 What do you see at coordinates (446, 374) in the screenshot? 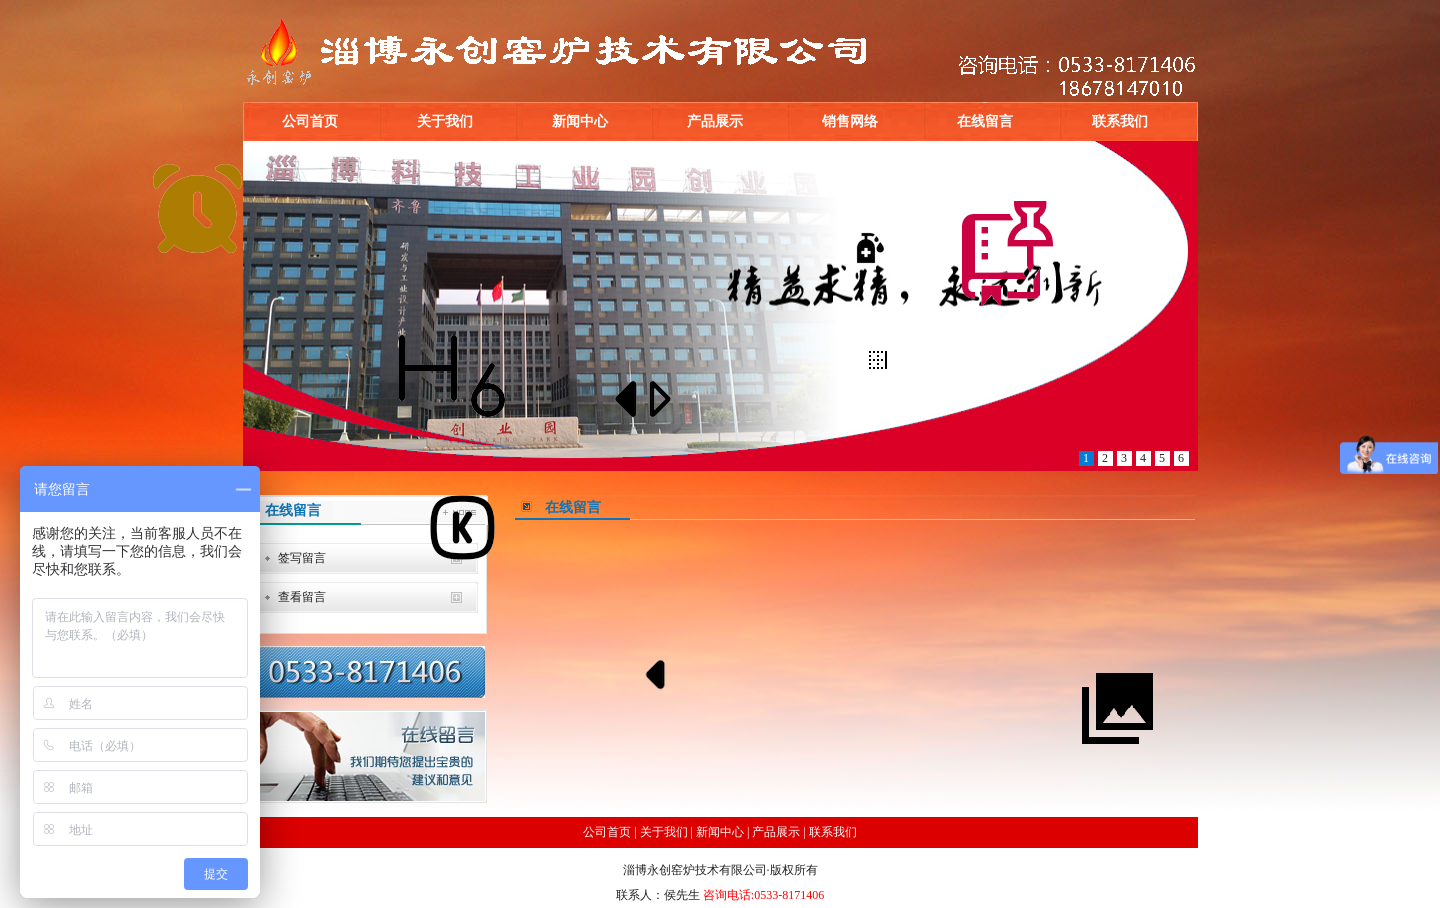
I see `format text as heading level 6` at bounding box center [446, 374].